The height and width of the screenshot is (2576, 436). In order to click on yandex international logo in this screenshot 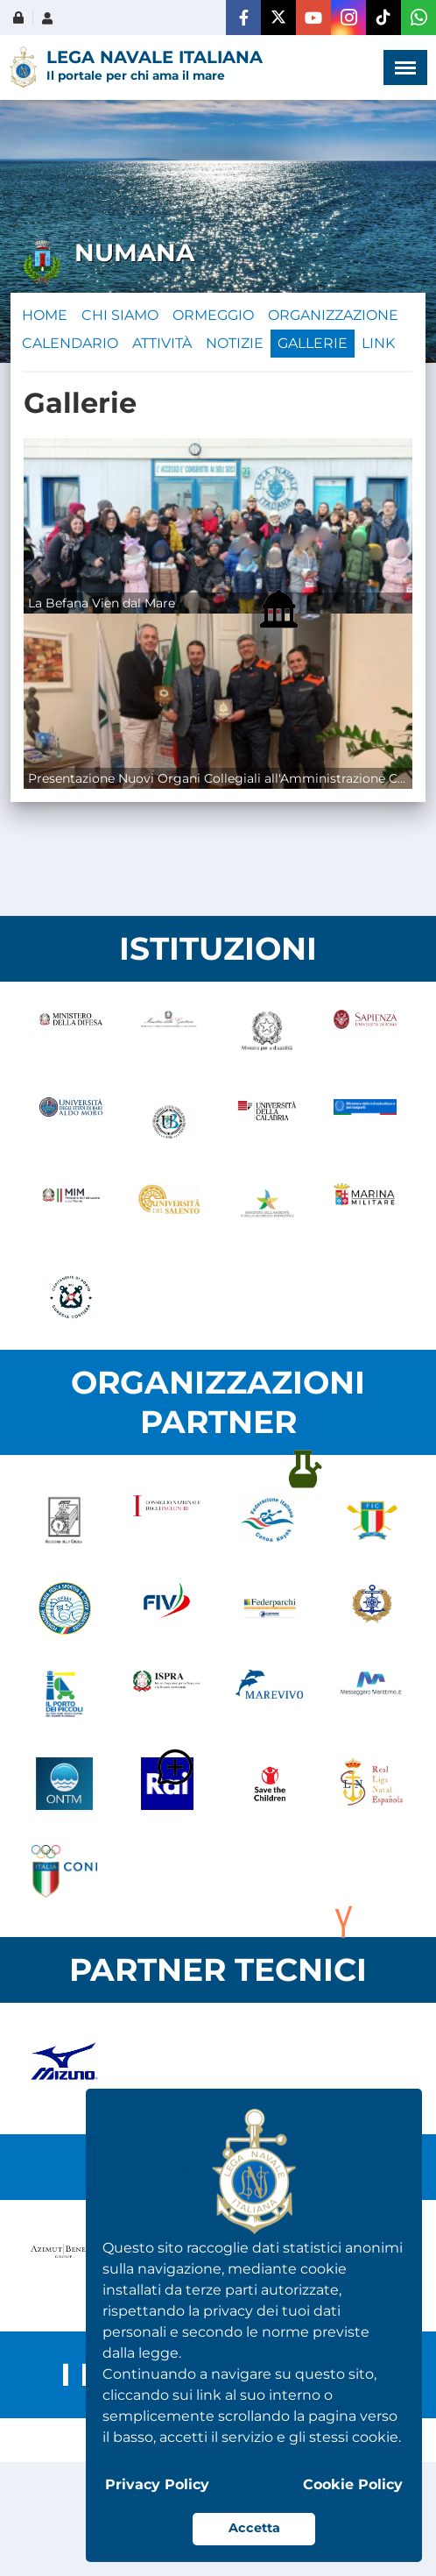, I will do `click(343, 1921)`.